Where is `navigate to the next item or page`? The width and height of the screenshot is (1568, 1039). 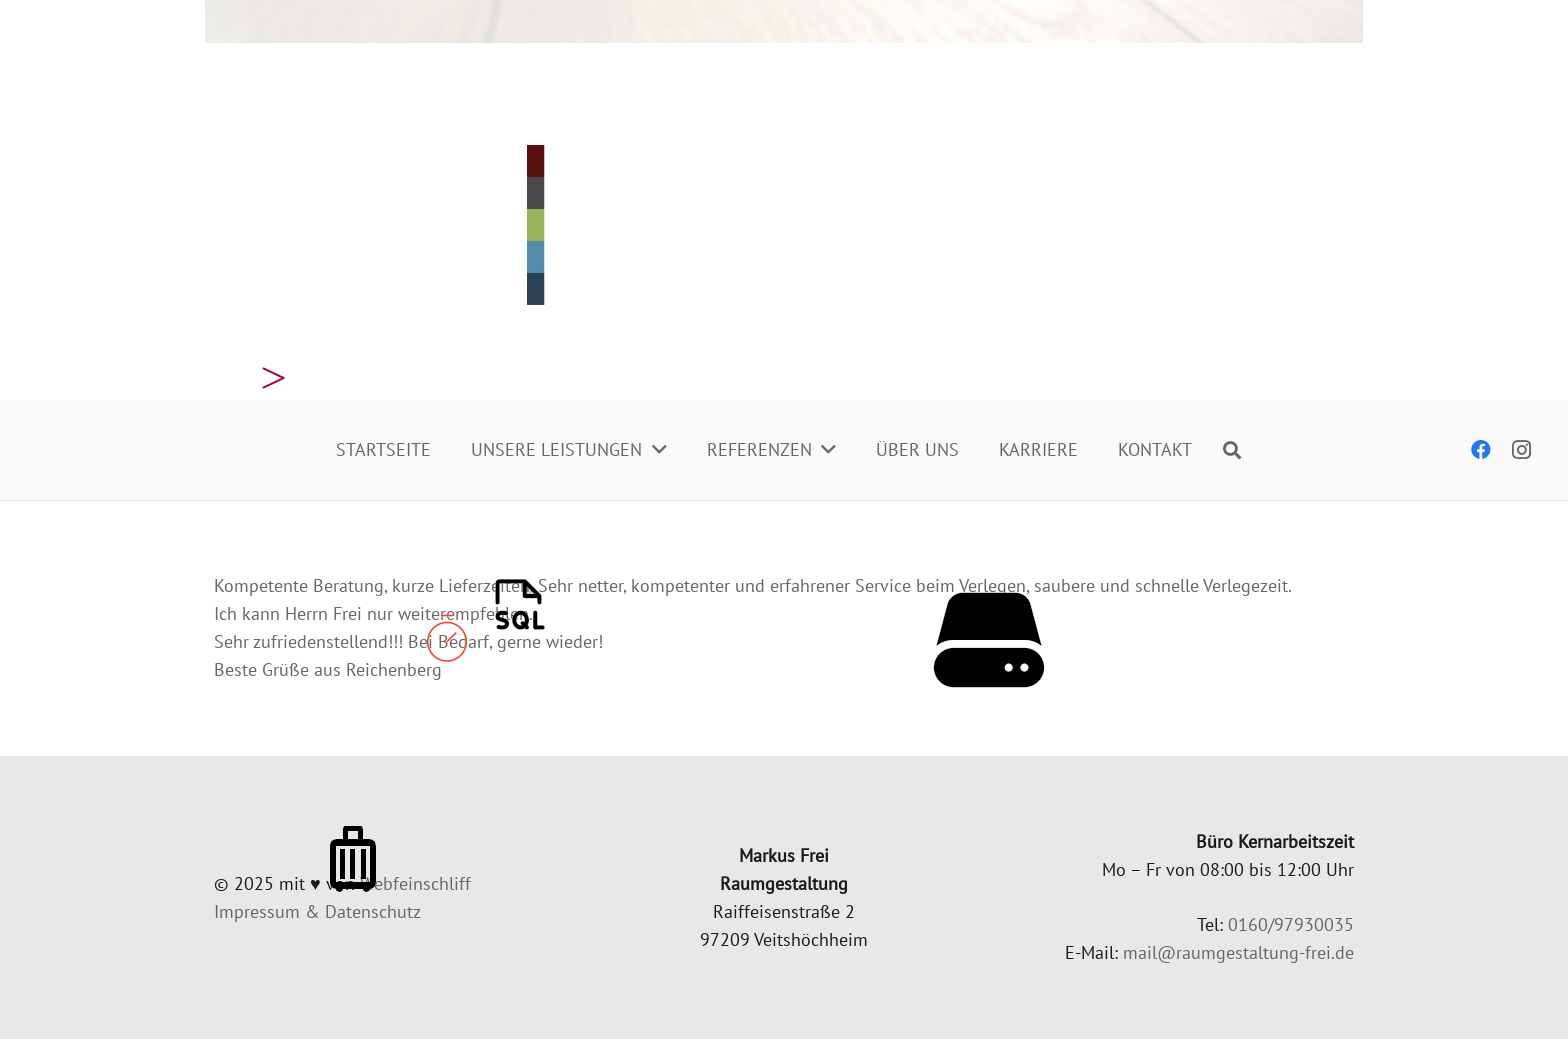 navigate to the next item or page is located at coordinates (272, 378).